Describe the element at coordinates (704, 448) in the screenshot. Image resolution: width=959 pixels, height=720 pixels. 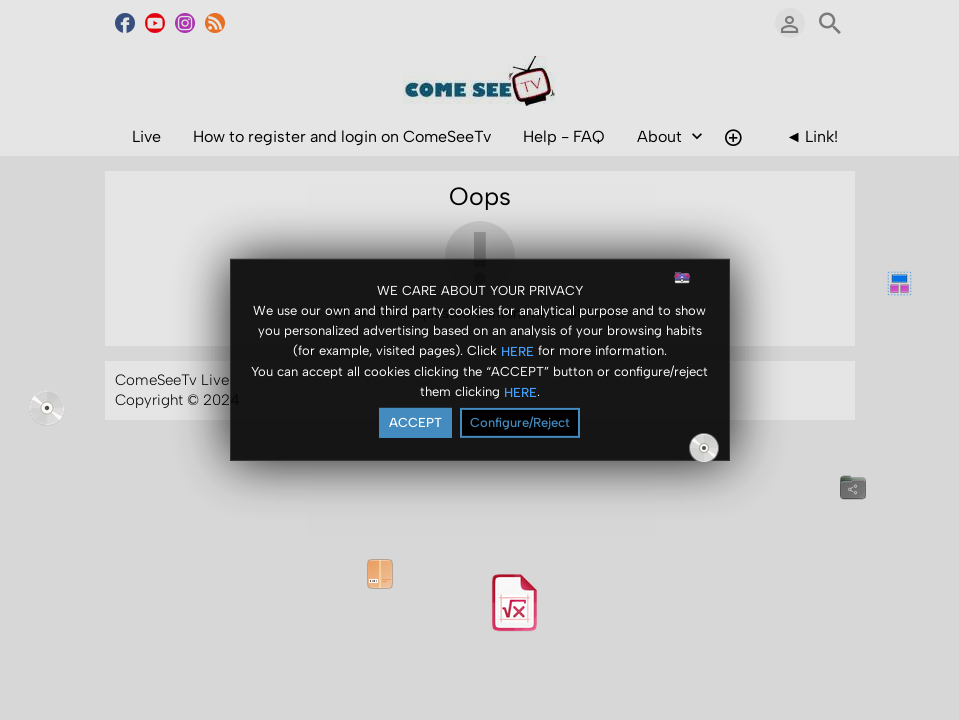
I see `access cd/dvd drive` at that location.